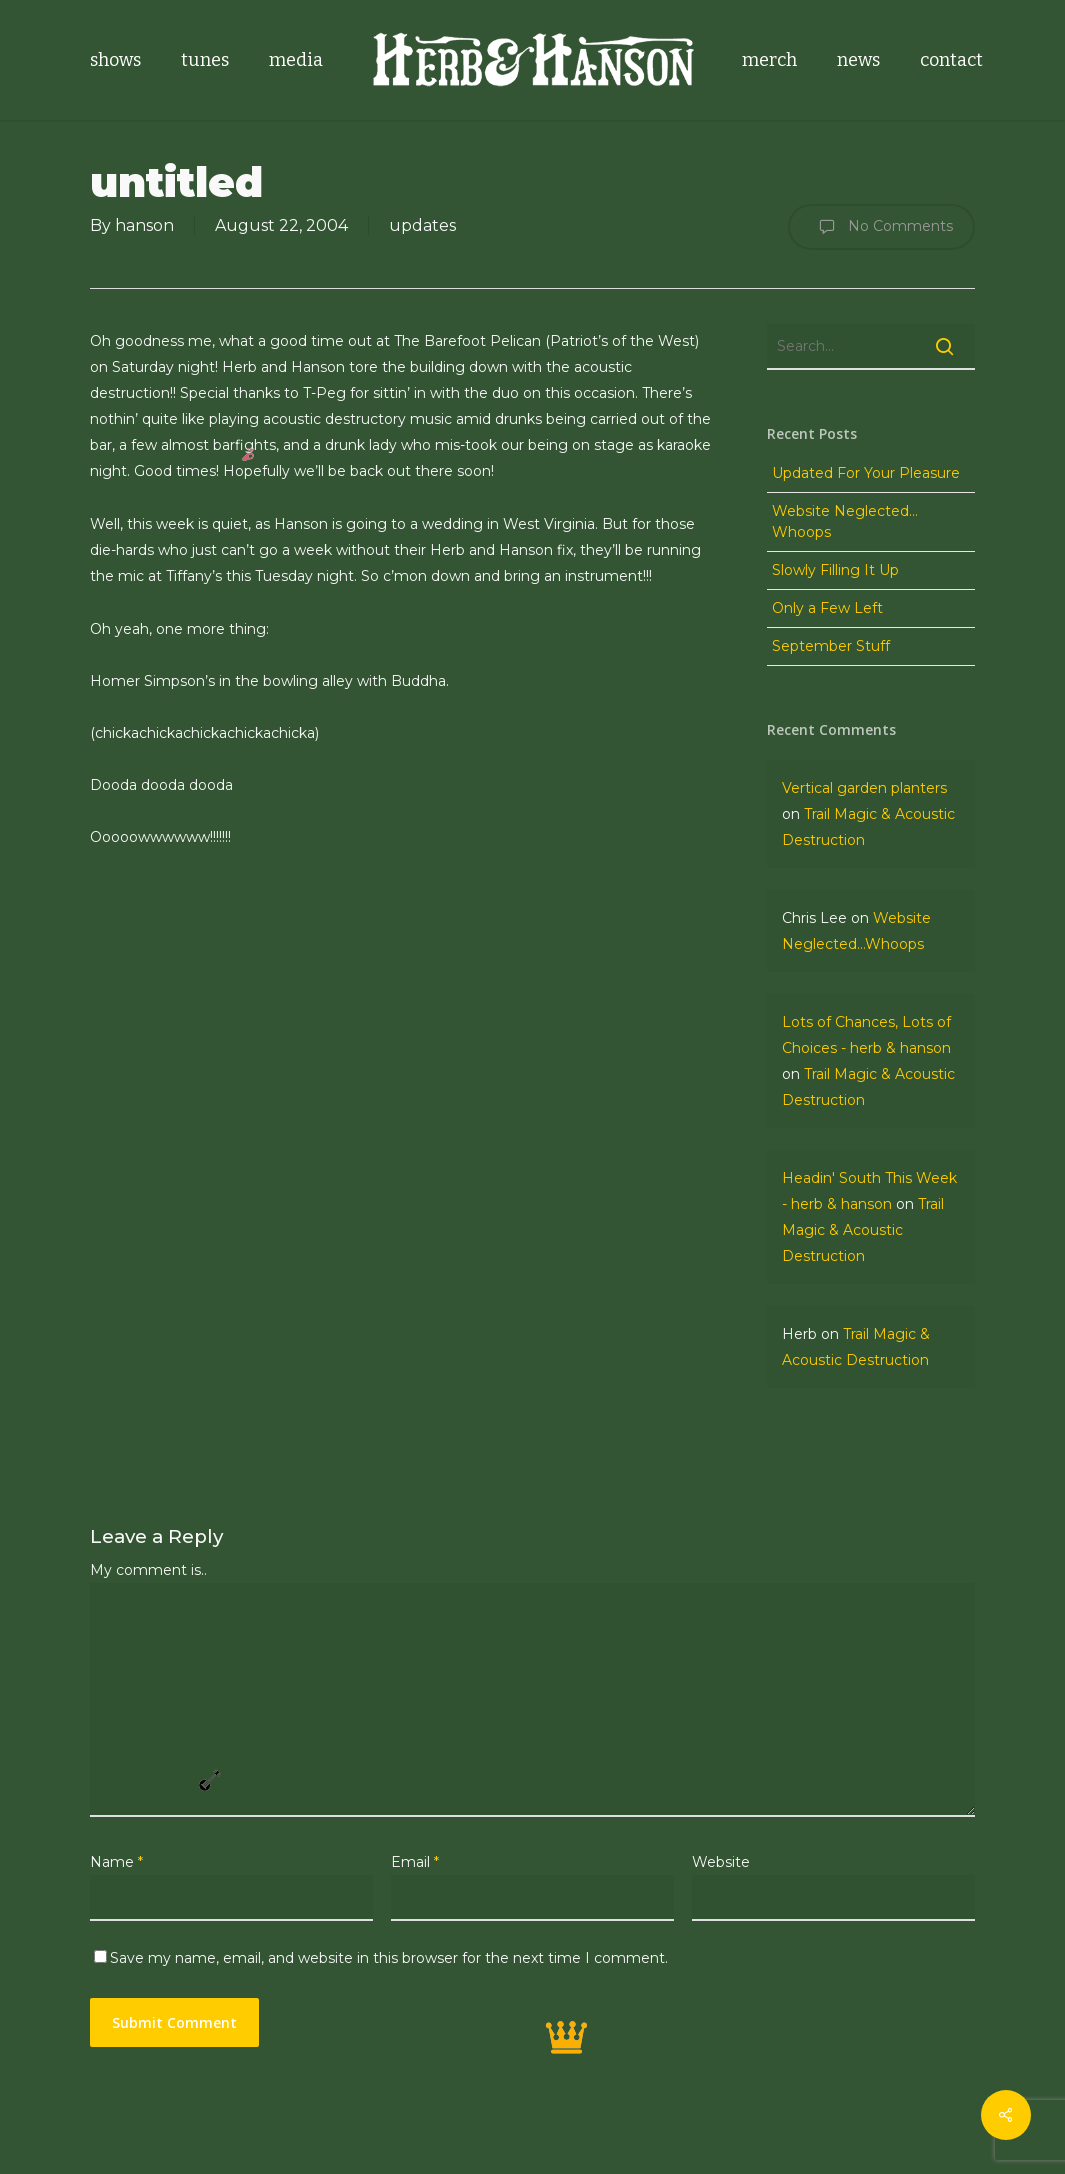  I want to click on indicates premium or VIP membership status, so click(566, 2038).